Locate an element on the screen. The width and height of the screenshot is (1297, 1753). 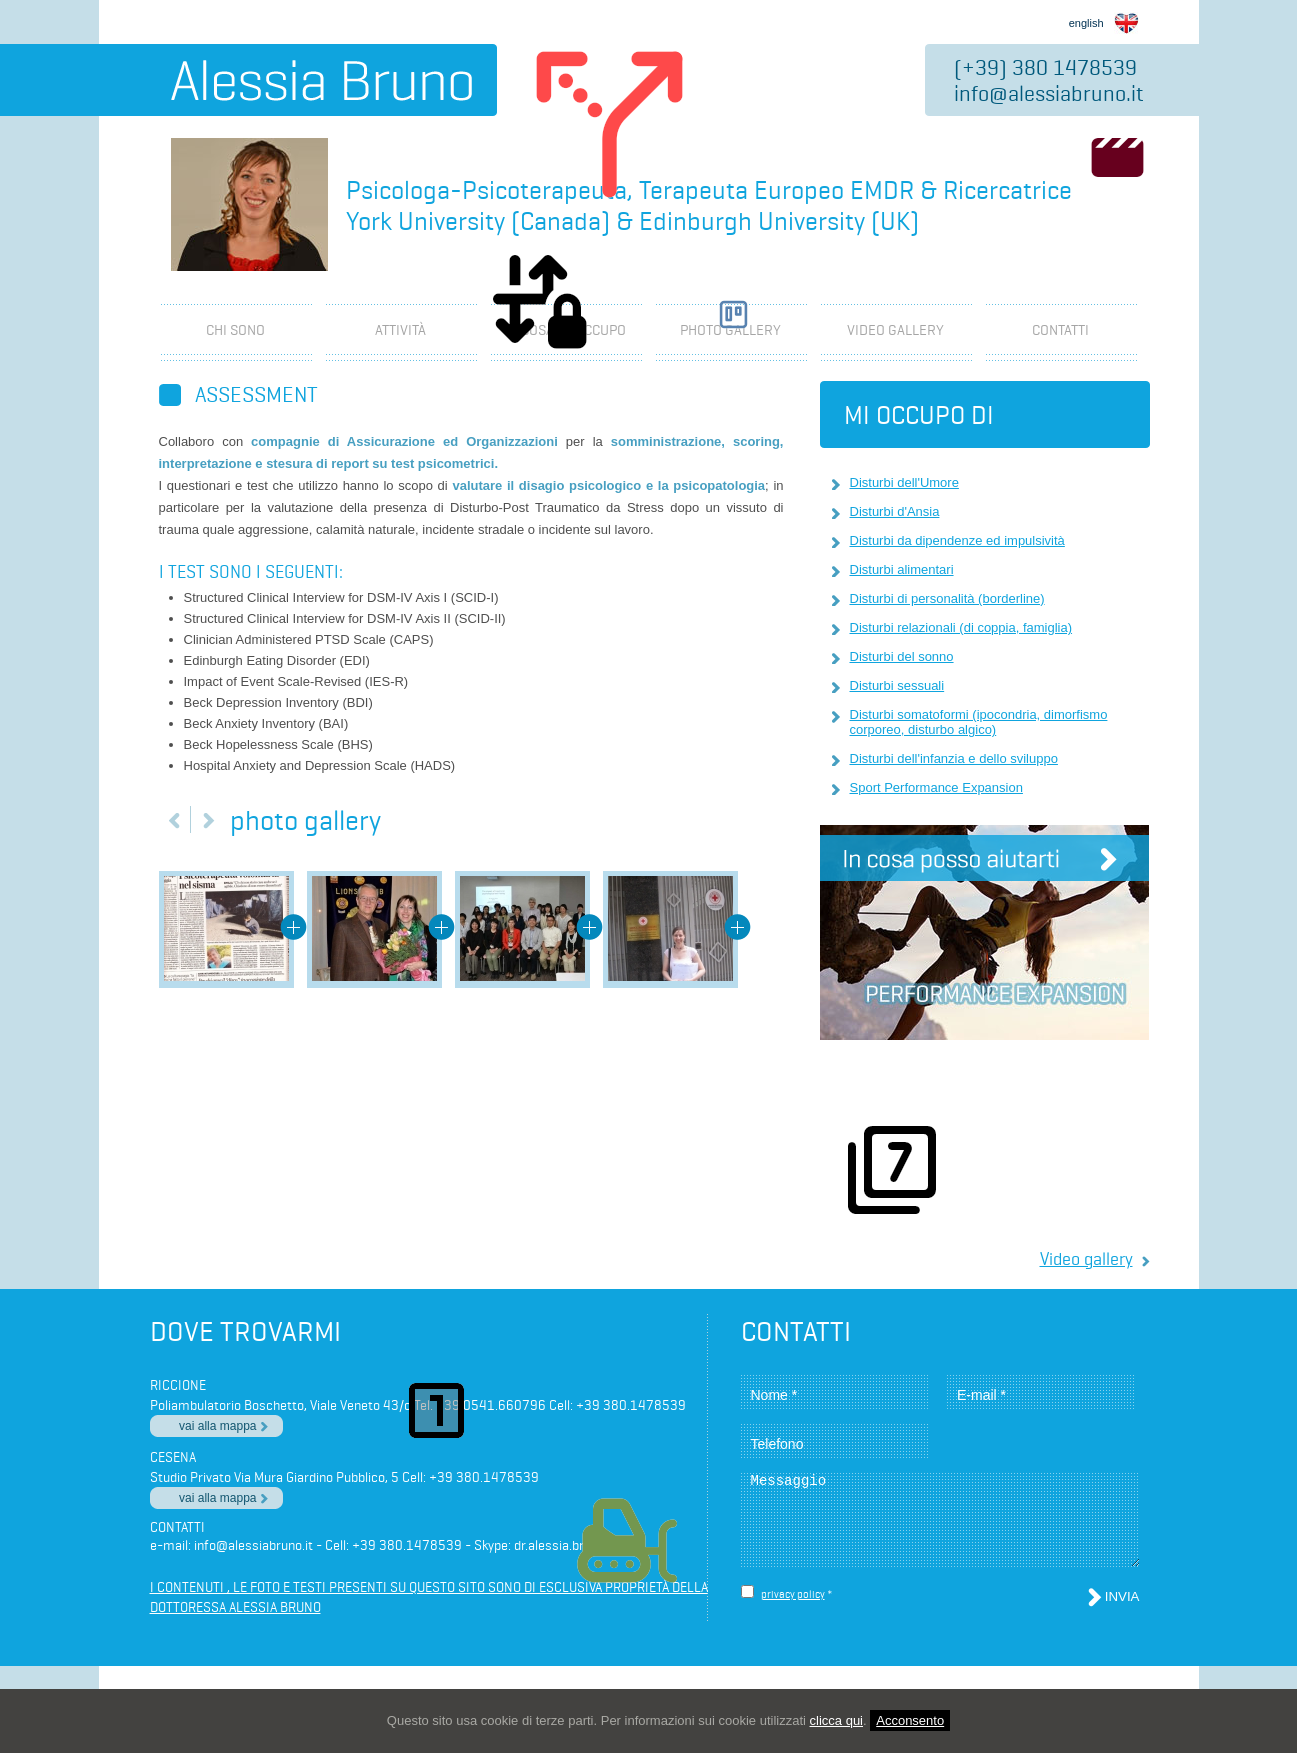
take alternate route to the right is located at coordinates (609, 124).